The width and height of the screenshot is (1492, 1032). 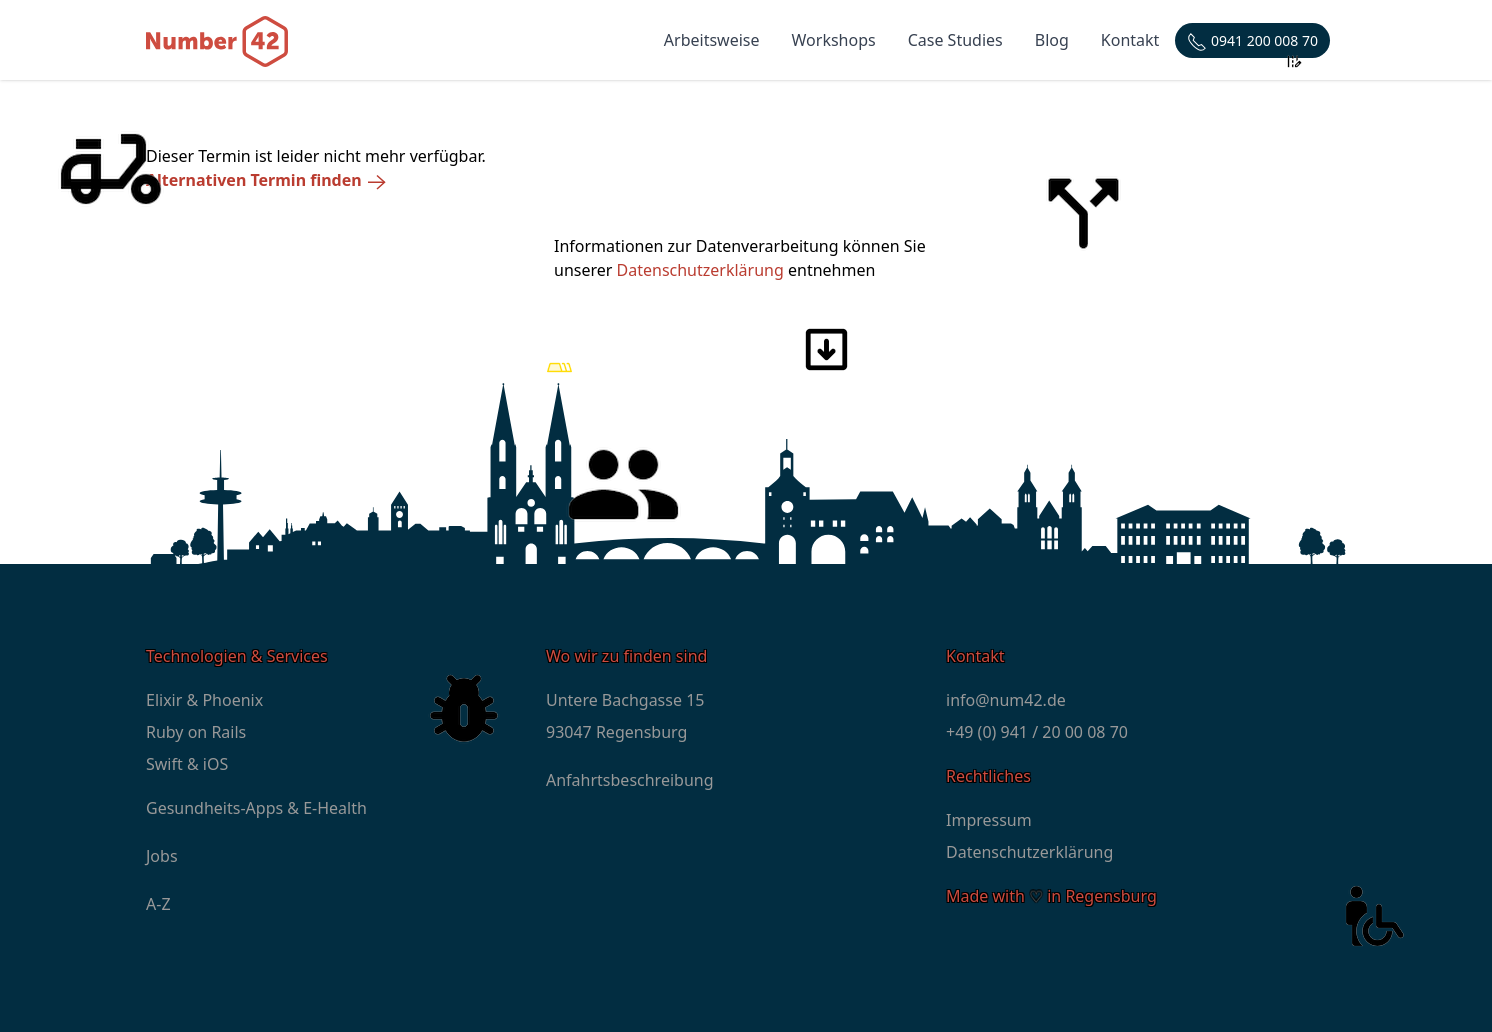 I want to click on select moped or scooter delivery option, so click(x=111, y=169).